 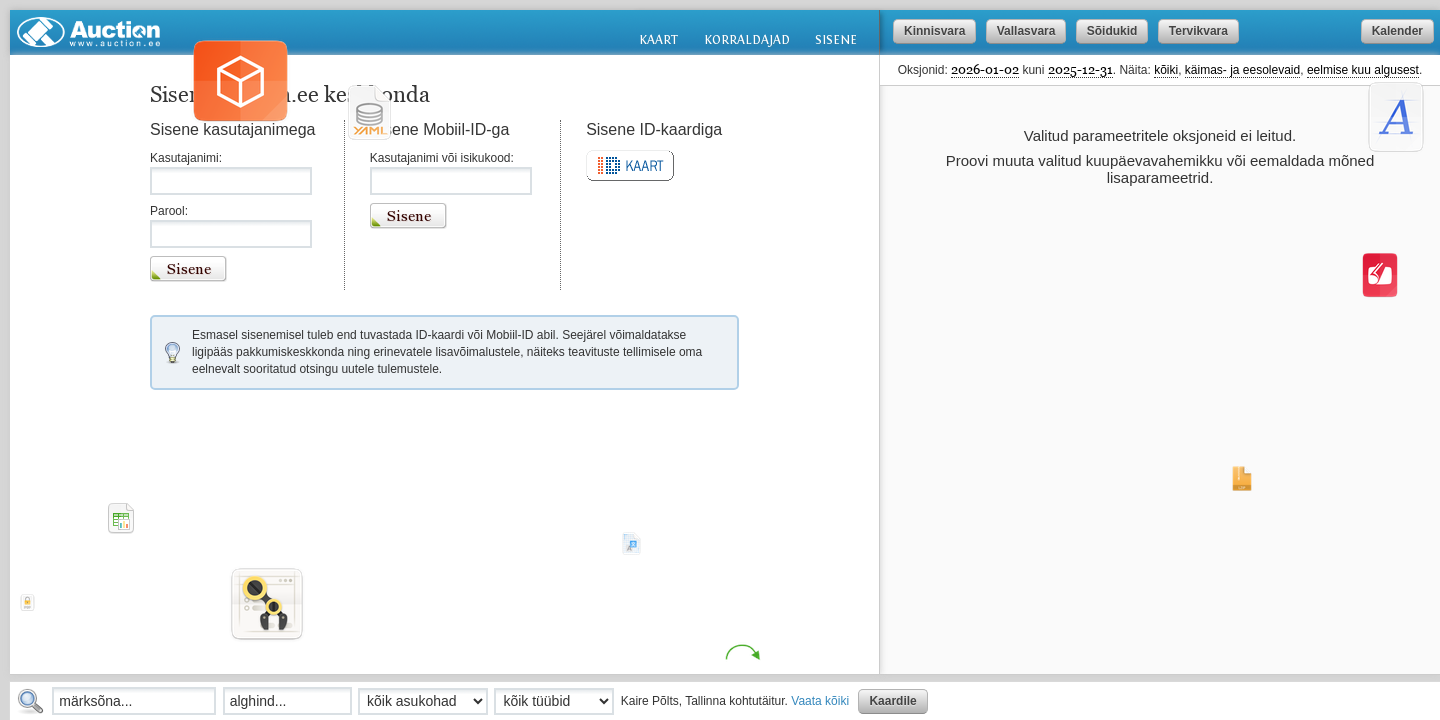 What do you see at coordinates (743, 652) in the screenshot?
I see `redo the last undone action` at bounding box center [743, 652].